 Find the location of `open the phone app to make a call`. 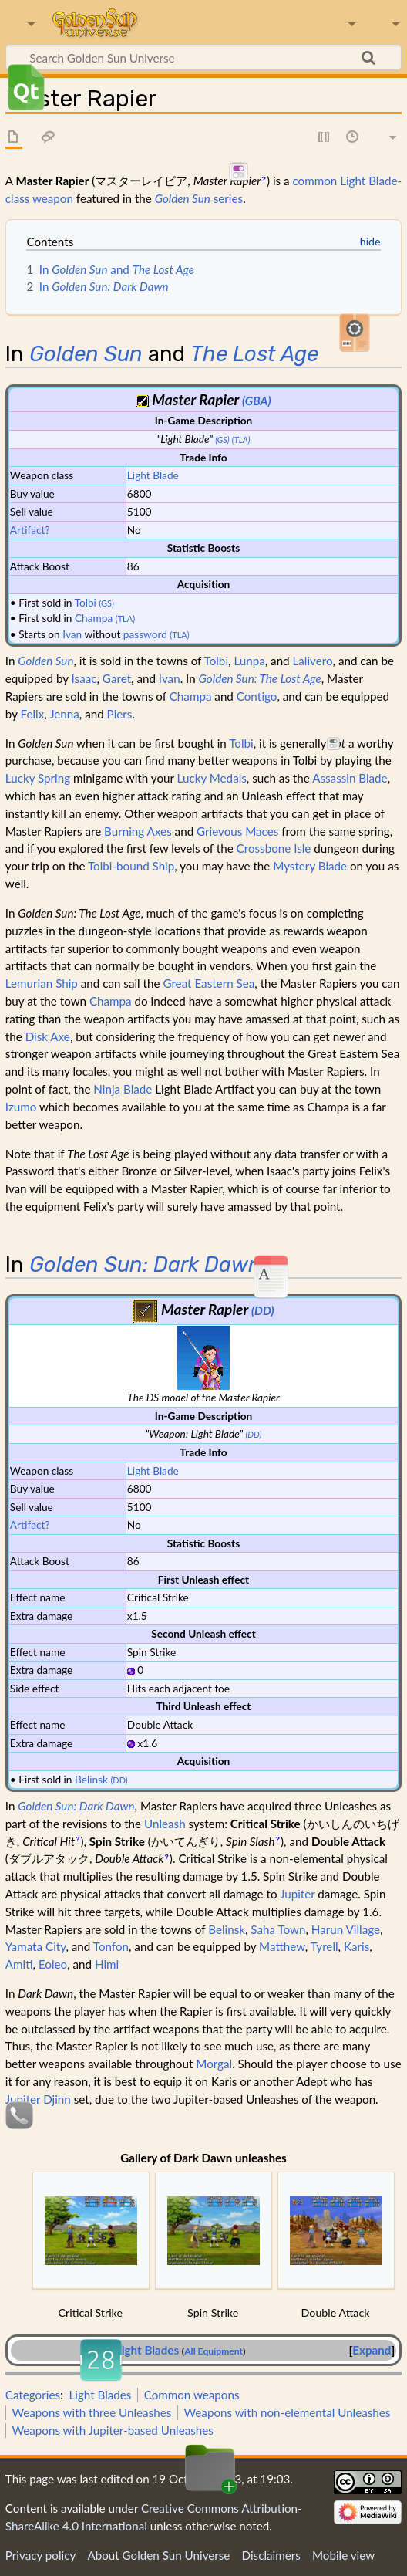

open the phone app to make a call is located at coordinates (19, 2115).